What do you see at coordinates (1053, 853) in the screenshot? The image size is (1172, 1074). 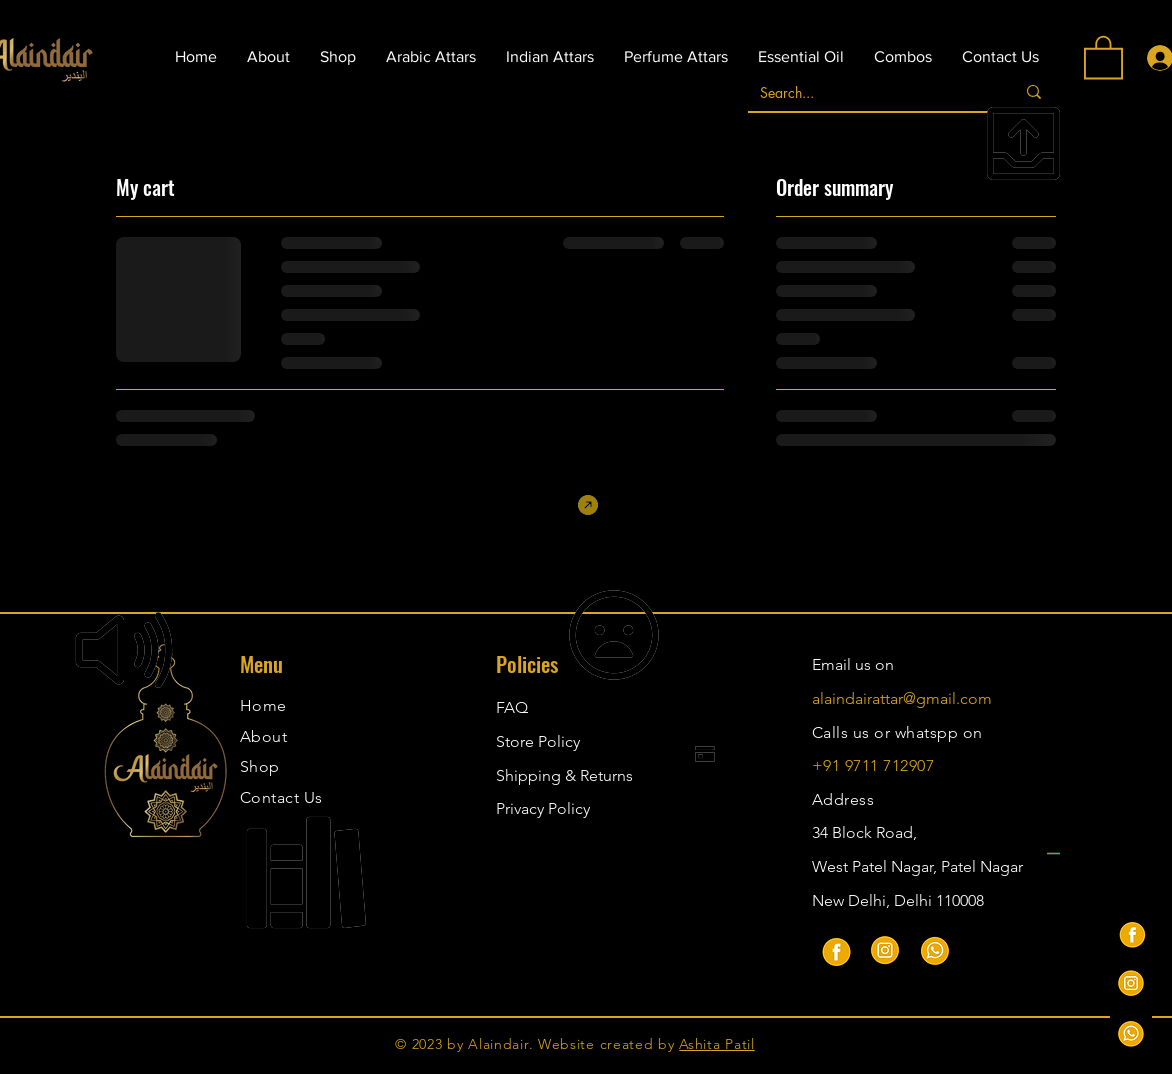 I see `remove an item from a list` at bounding box center [1053, 853].